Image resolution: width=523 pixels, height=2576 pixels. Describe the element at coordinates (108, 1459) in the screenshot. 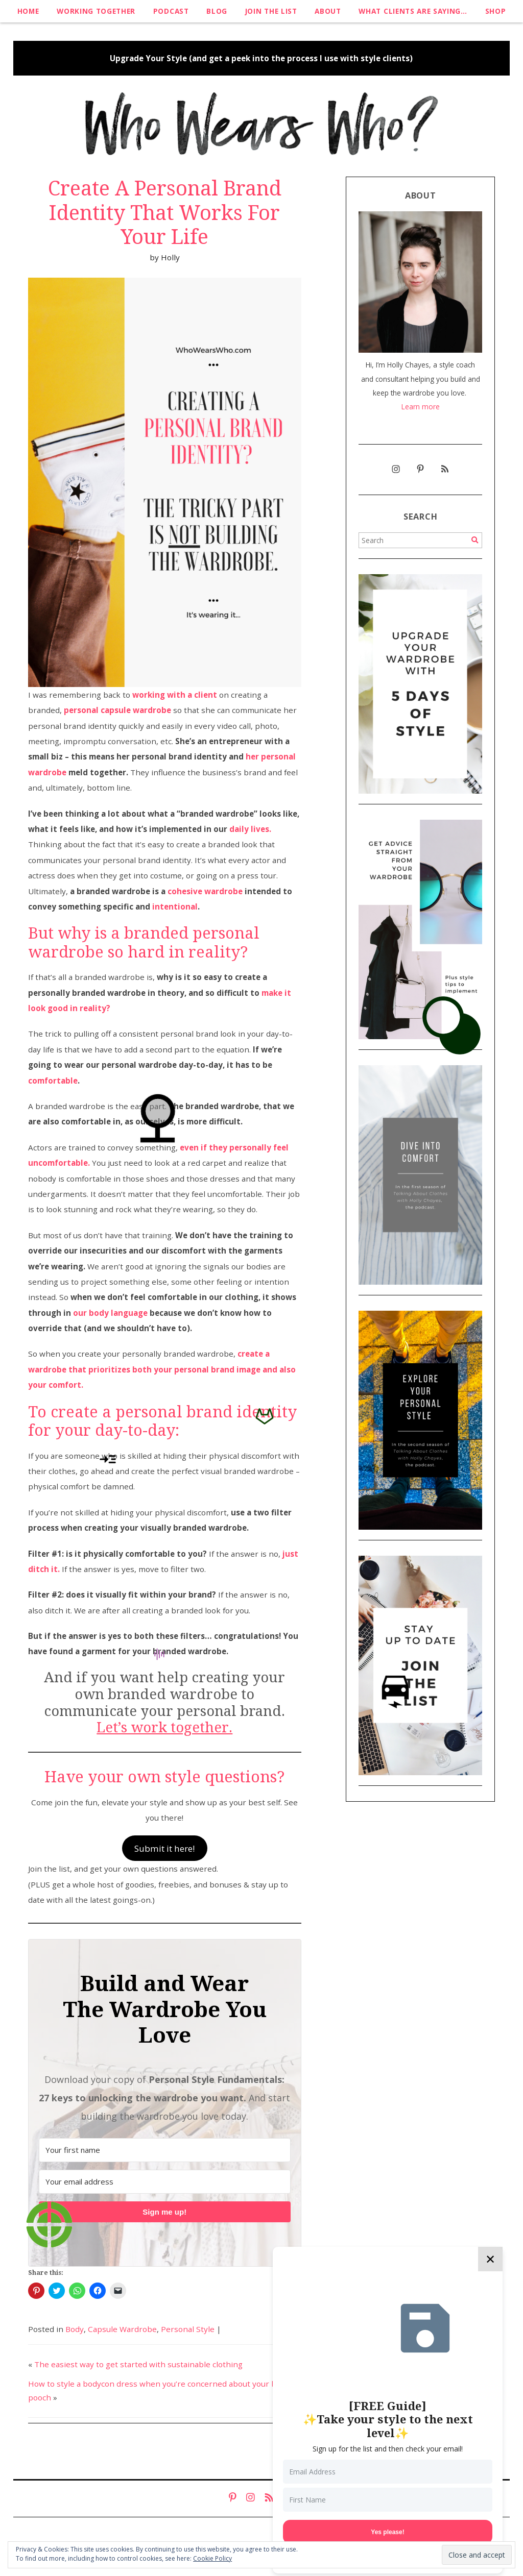

I see `expand to read more content` at that location.